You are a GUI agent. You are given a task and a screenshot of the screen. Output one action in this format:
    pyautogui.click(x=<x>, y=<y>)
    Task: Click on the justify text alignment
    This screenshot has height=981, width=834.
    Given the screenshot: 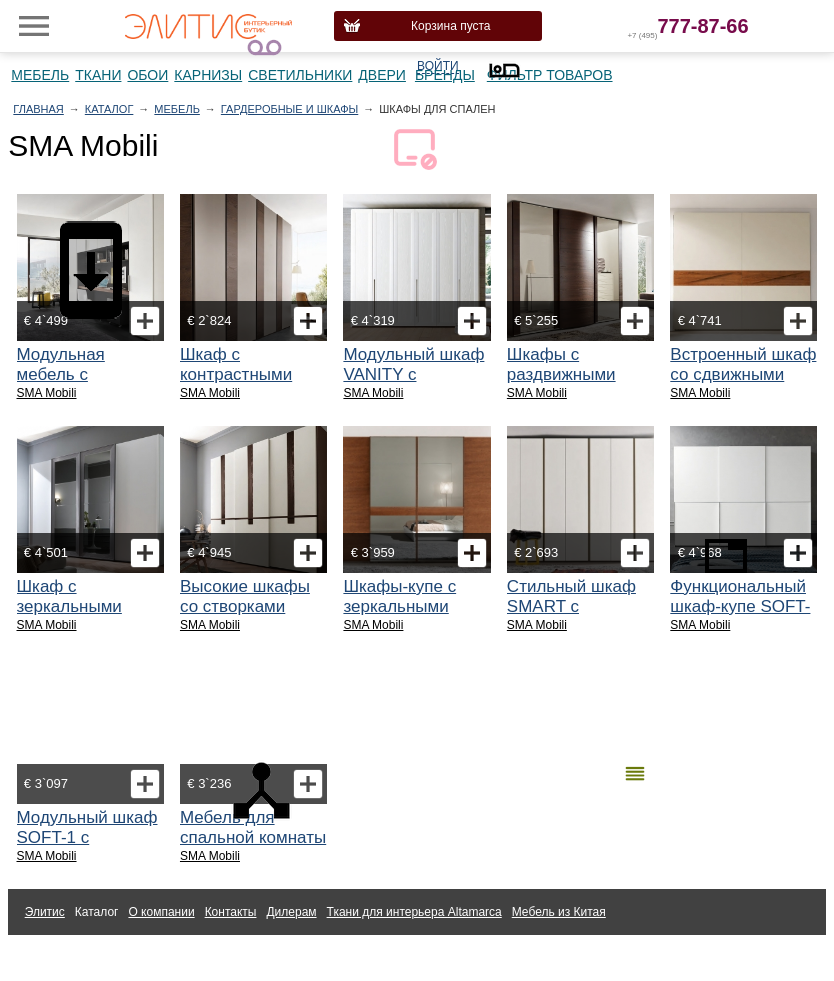 What is the action you would take?
    pyautogui.click(x=635, y=774)
    